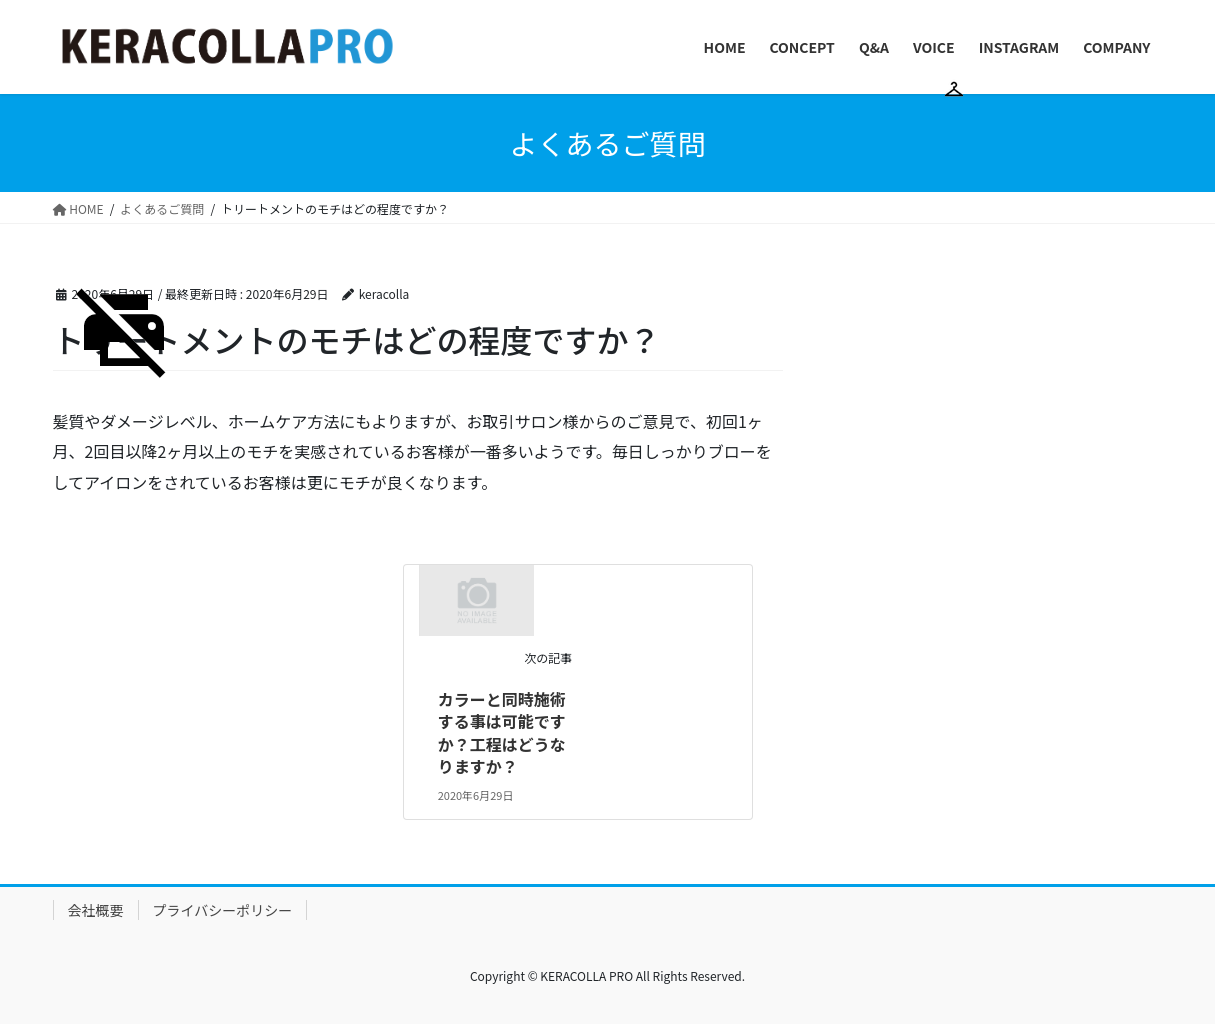 This screenshot has width=1215, height=1024. What do you see at coordinates (124, 330) in the screenshot?
I see `printing is unavailable or disabled` at bounding box center [124, 330].